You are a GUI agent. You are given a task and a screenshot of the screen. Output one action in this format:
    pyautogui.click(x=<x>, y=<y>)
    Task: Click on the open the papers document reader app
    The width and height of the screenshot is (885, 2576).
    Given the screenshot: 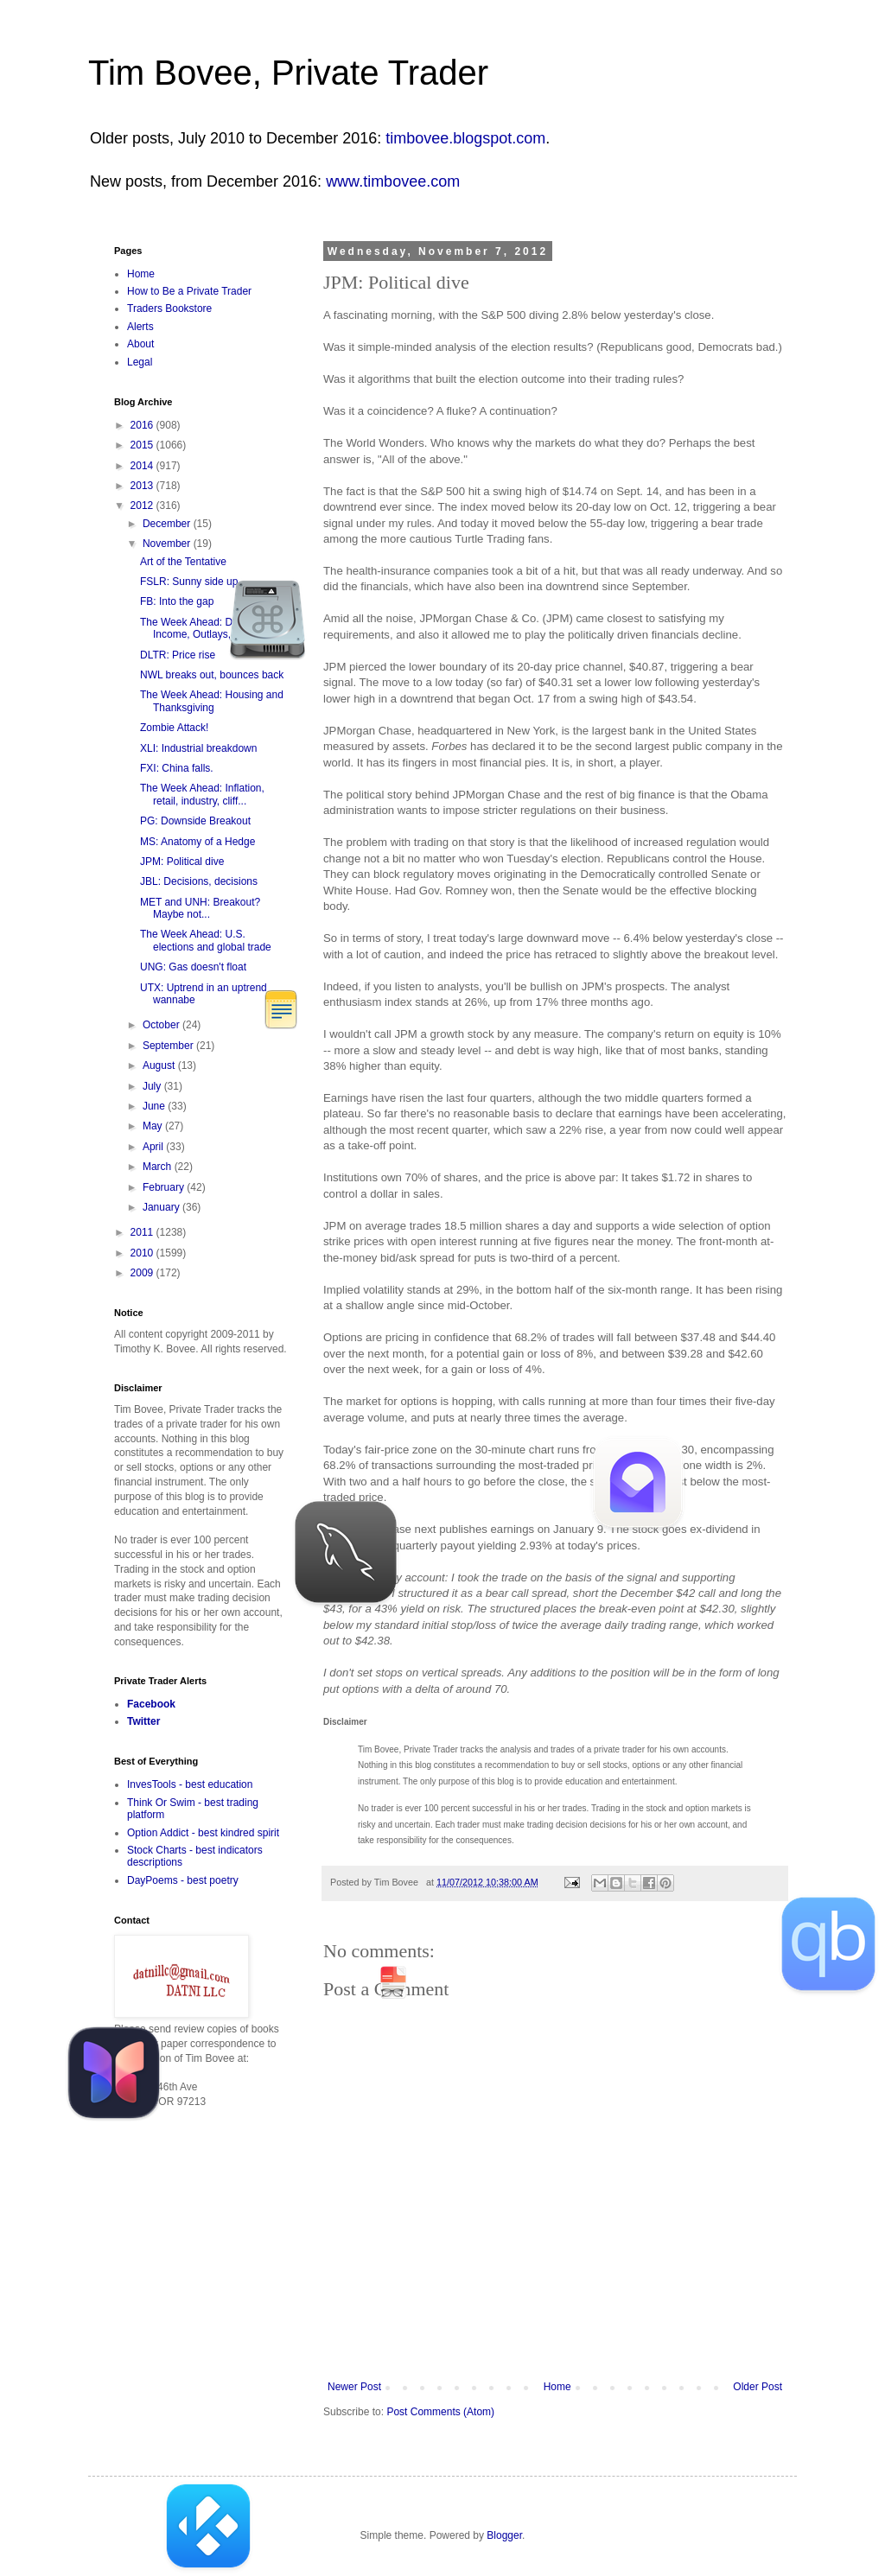 What is the action you would take?
    pyautogui.click(x=393, y=1982)
    